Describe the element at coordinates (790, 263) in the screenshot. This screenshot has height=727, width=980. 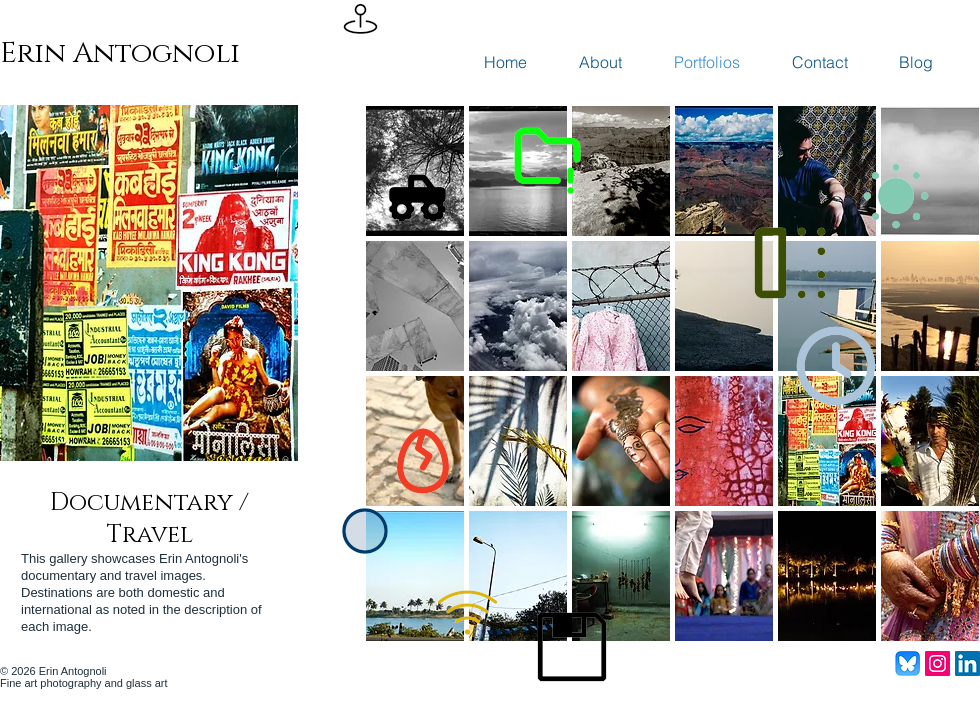
I see `align selected element to the left` at that location.